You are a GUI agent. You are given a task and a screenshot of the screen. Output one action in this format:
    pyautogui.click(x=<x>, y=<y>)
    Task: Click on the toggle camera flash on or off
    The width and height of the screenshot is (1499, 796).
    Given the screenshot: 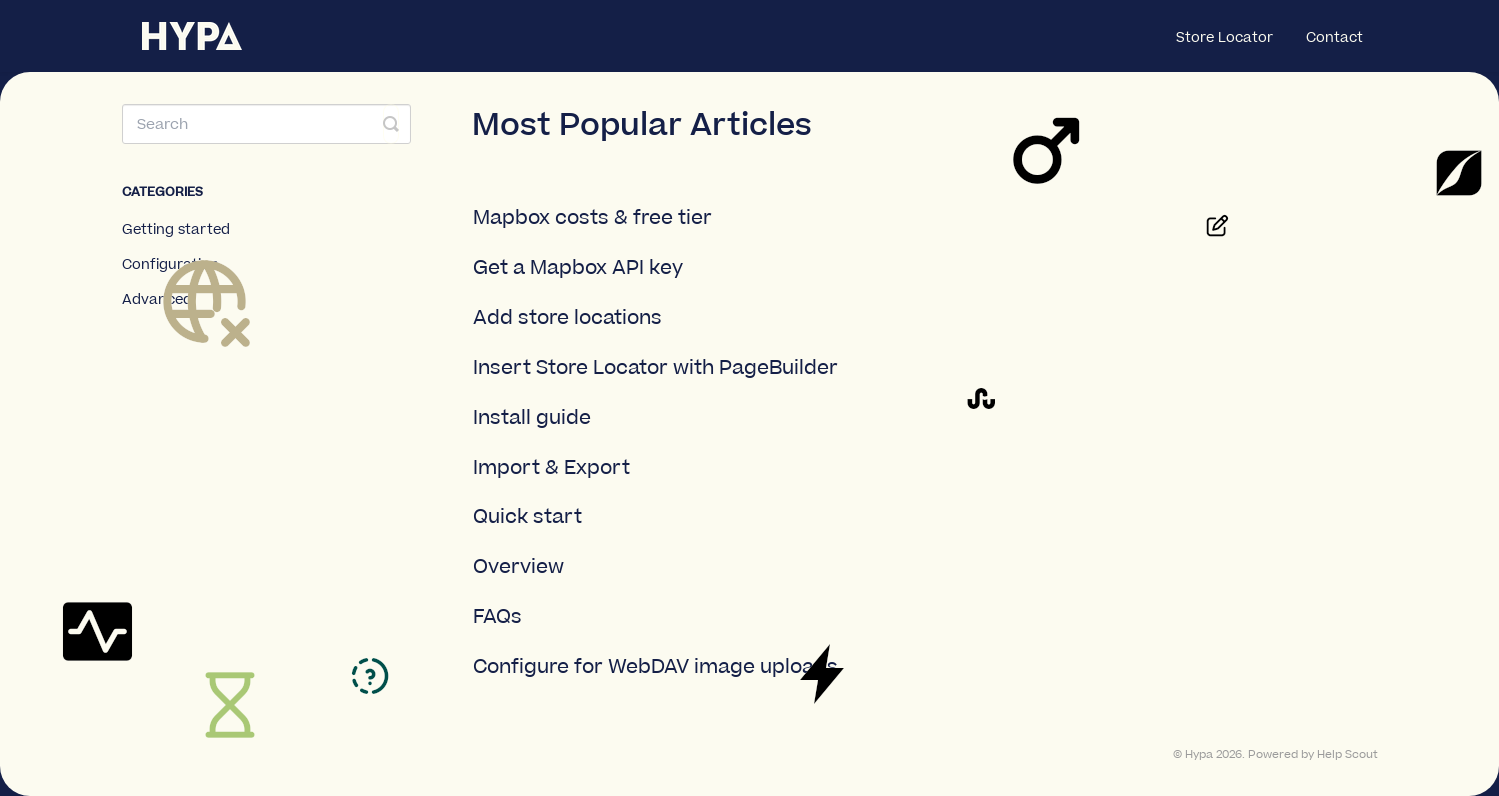 What is the action you would take?
    pyautogui.click(x=822, y=674)
    